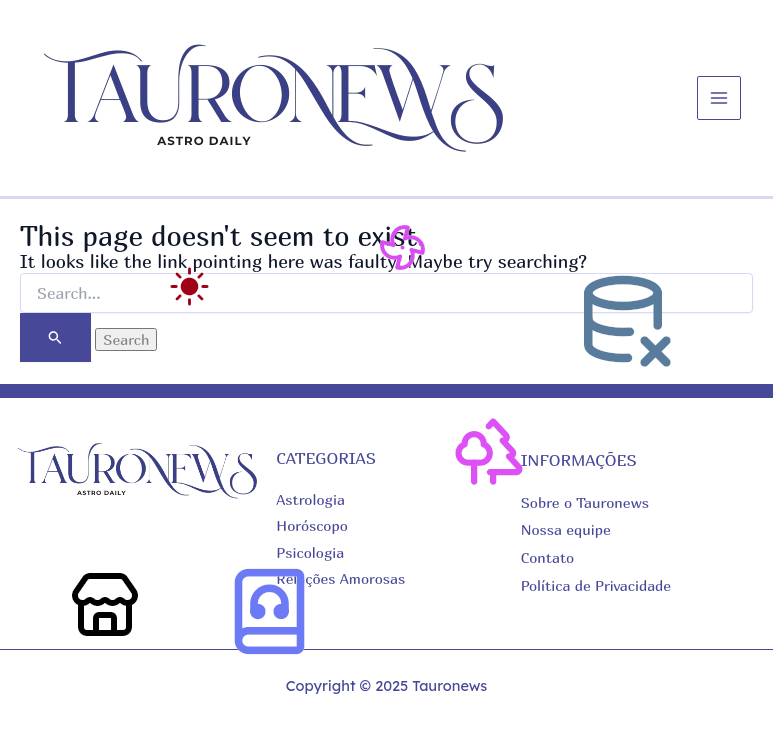 Image resolution: width=773 pixels, height=730 pixels. Describe the element at coordinates (490, 450) in the screenshot. I see `view parks or natural areas nearby` at that location.